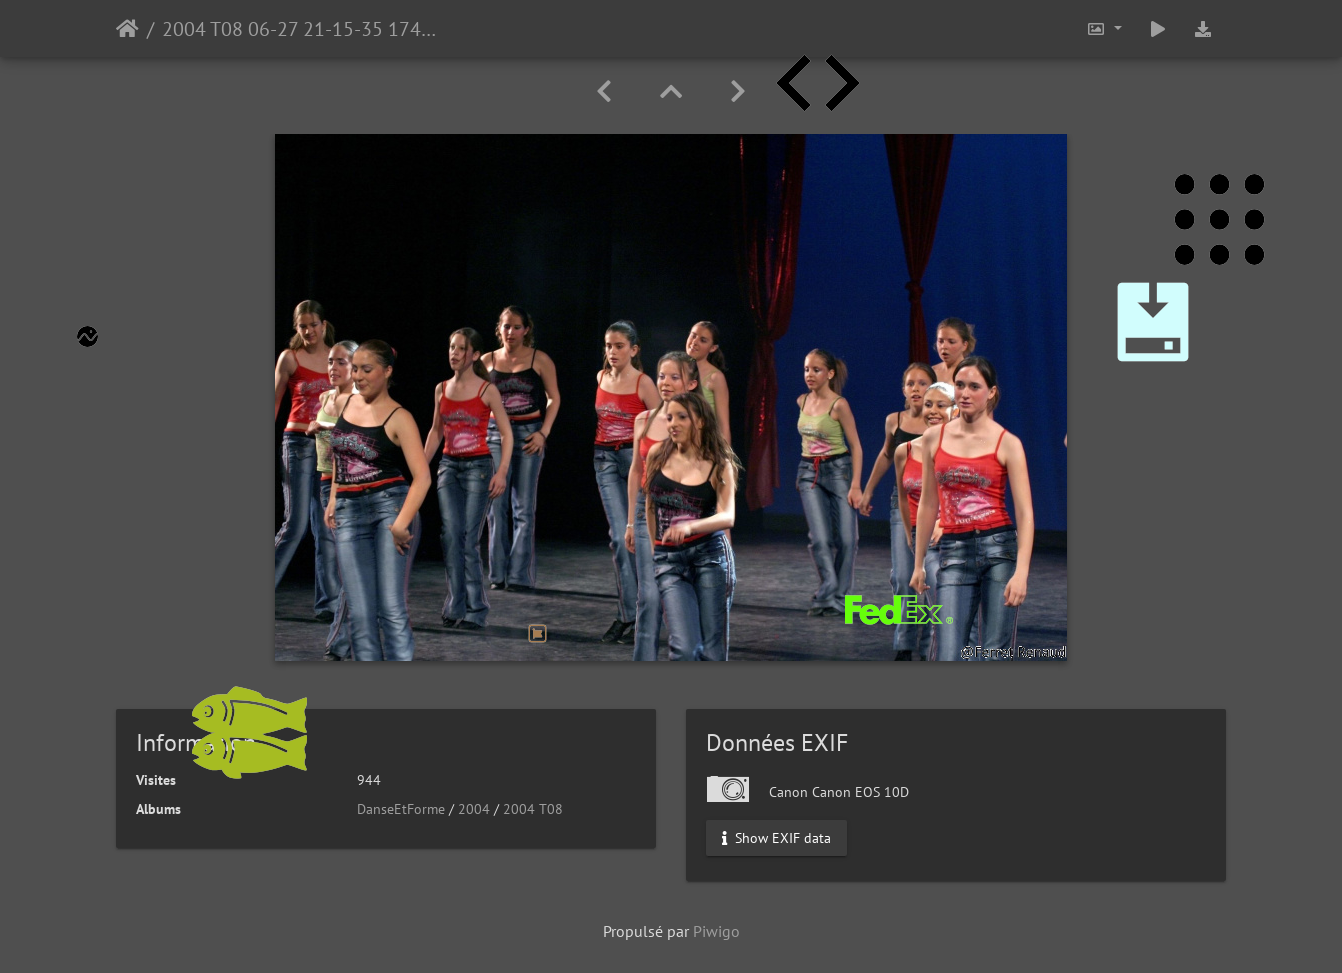  Describe the element at coordinates (537, 633) in the screenshot. I see `font awesome brand logo` at that location.